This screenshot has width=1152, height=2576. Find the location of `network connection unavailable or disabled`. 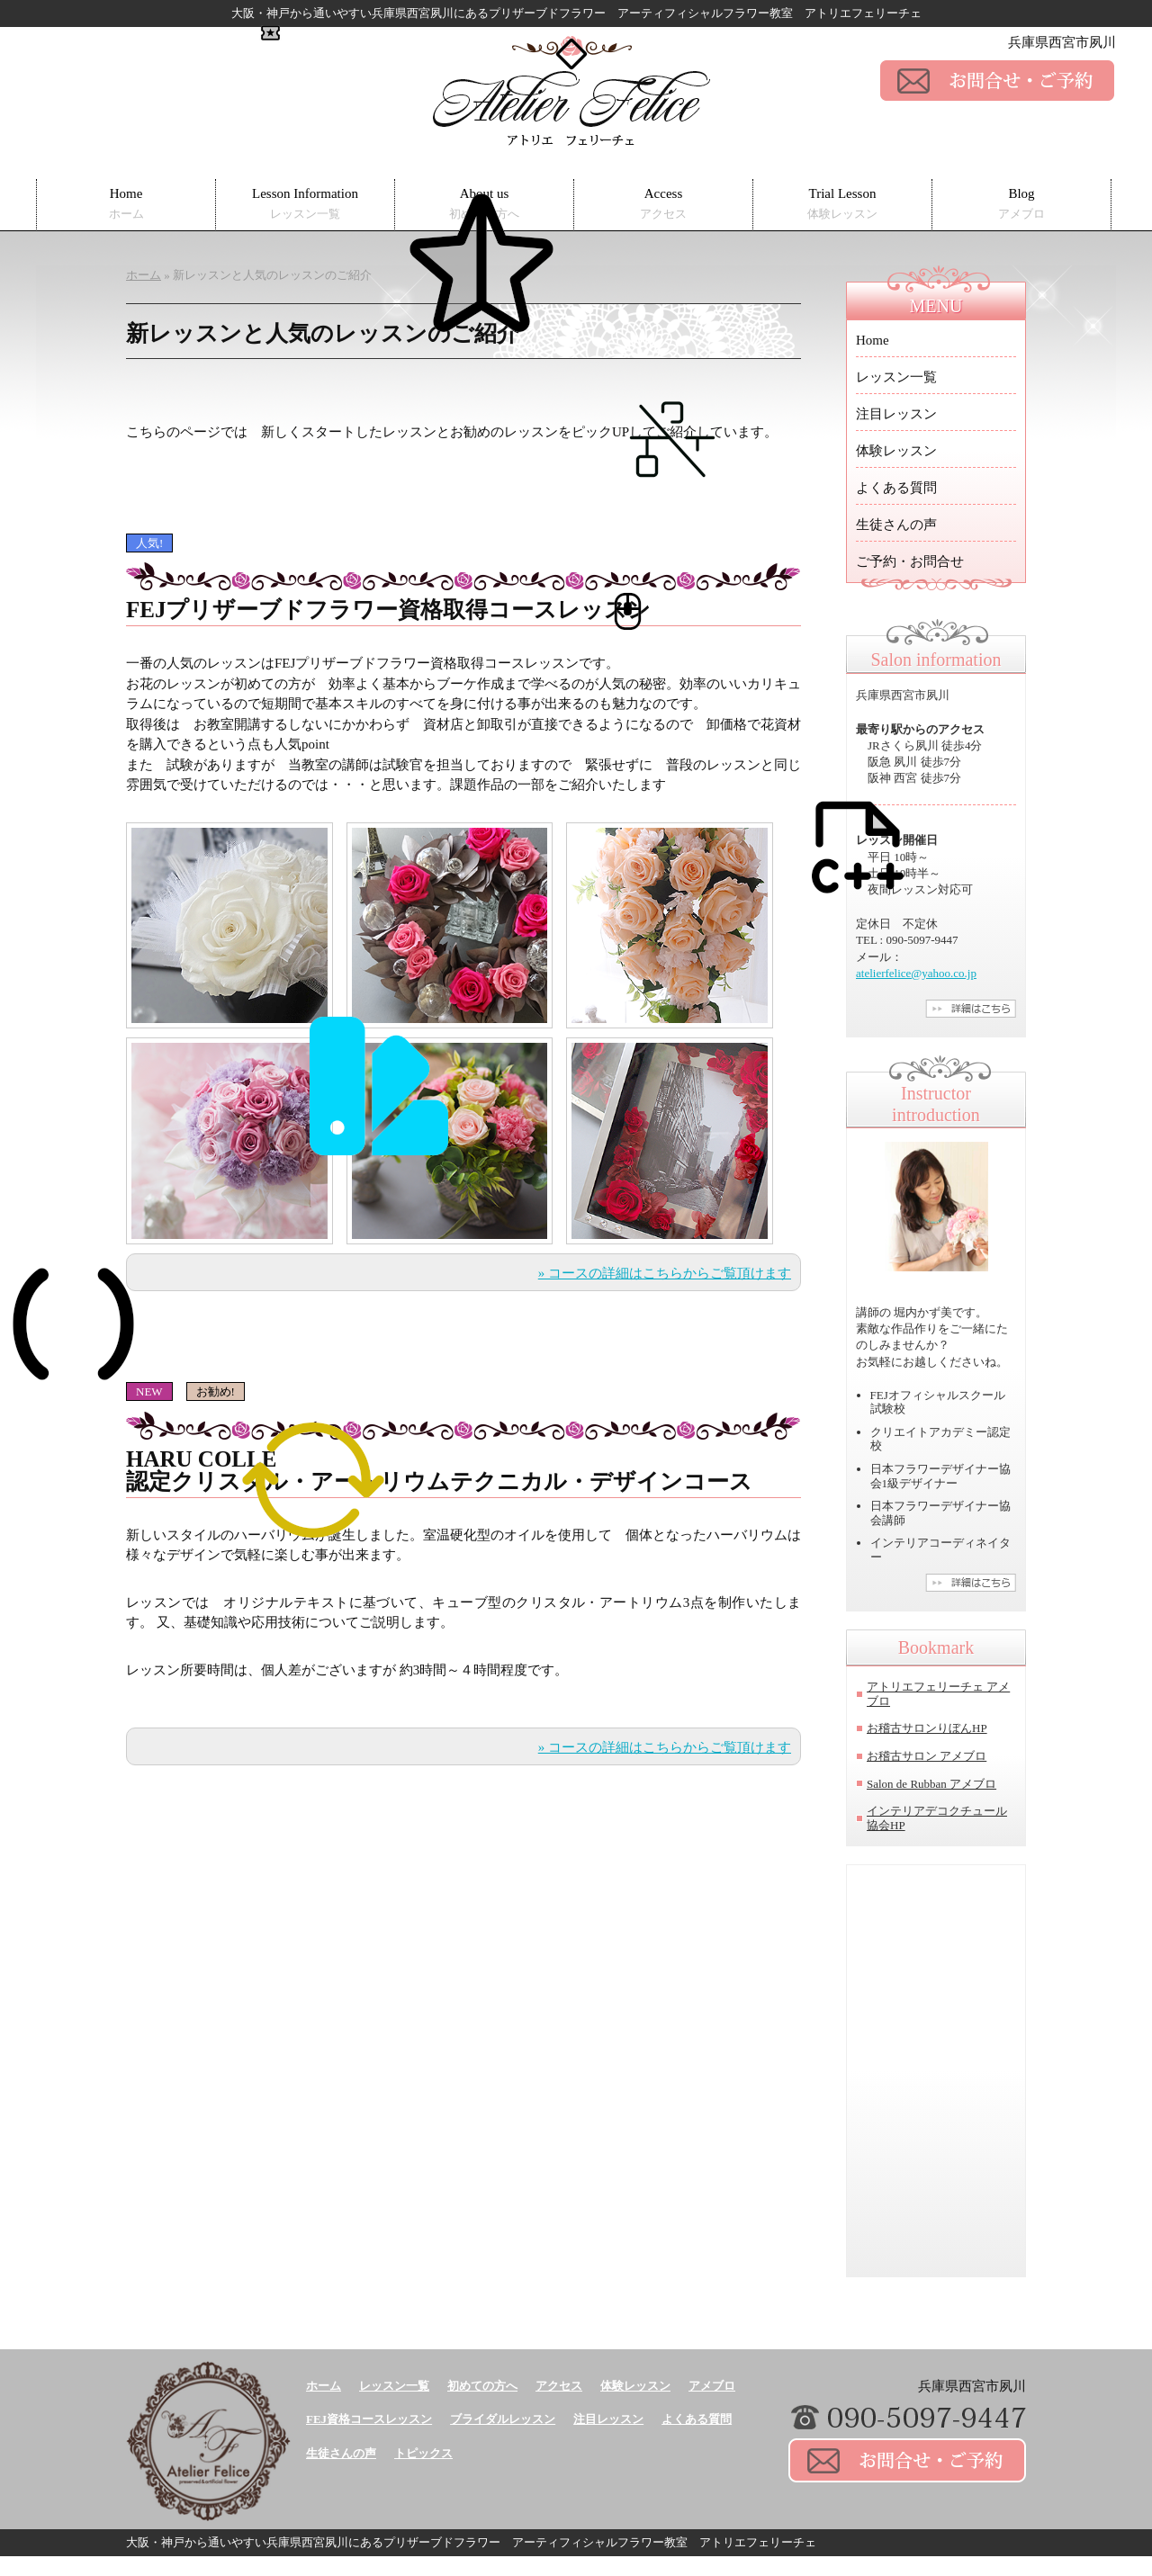

network connection unavailable or disabled is located at coordinates (672, 441).